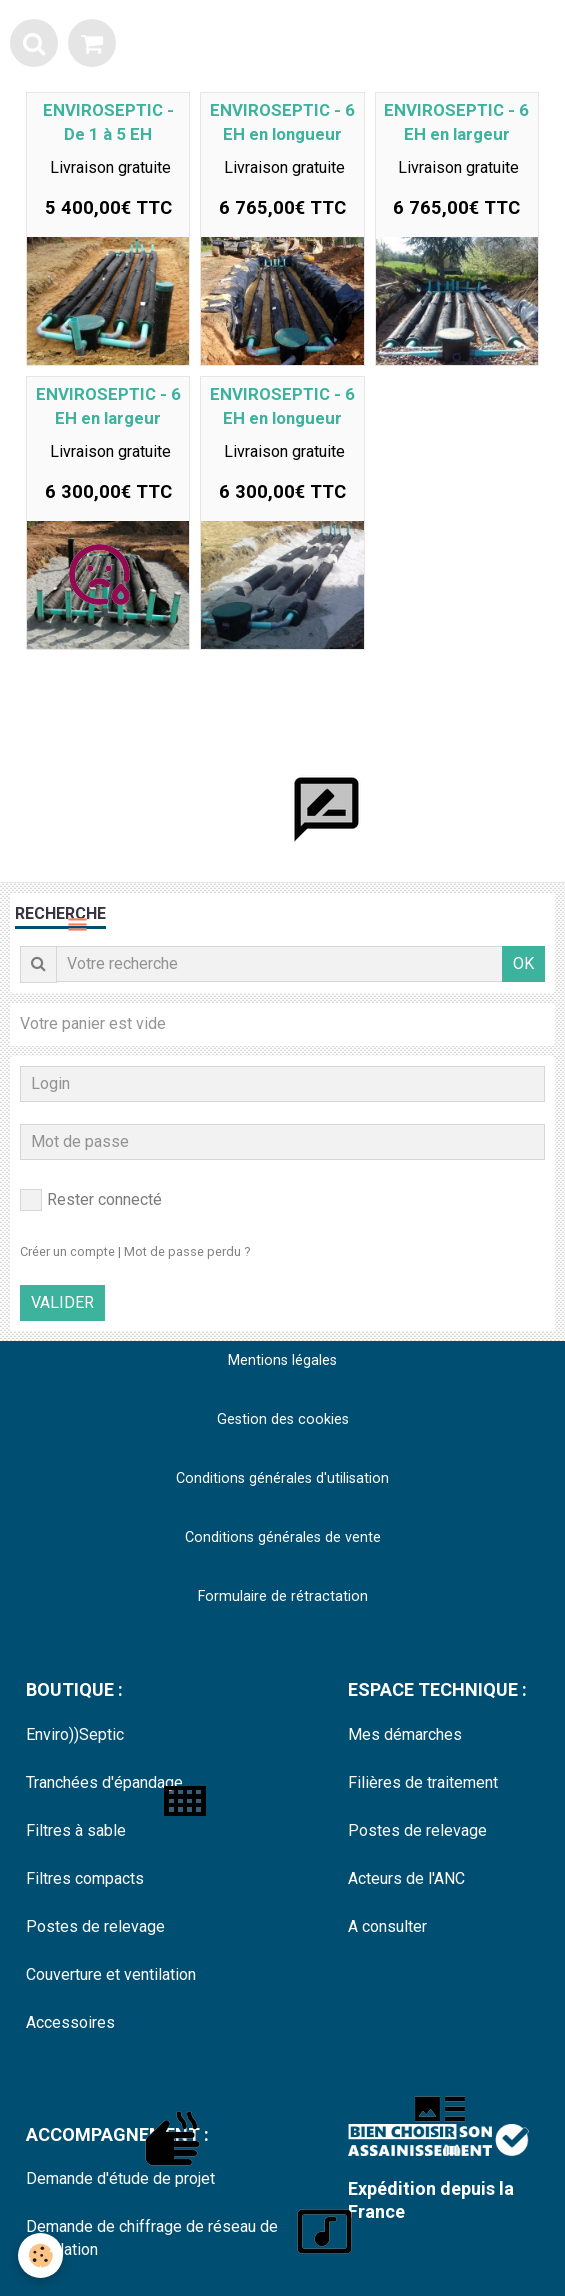  I want to click on indicate sadness or disappointment, so click(99, 574).